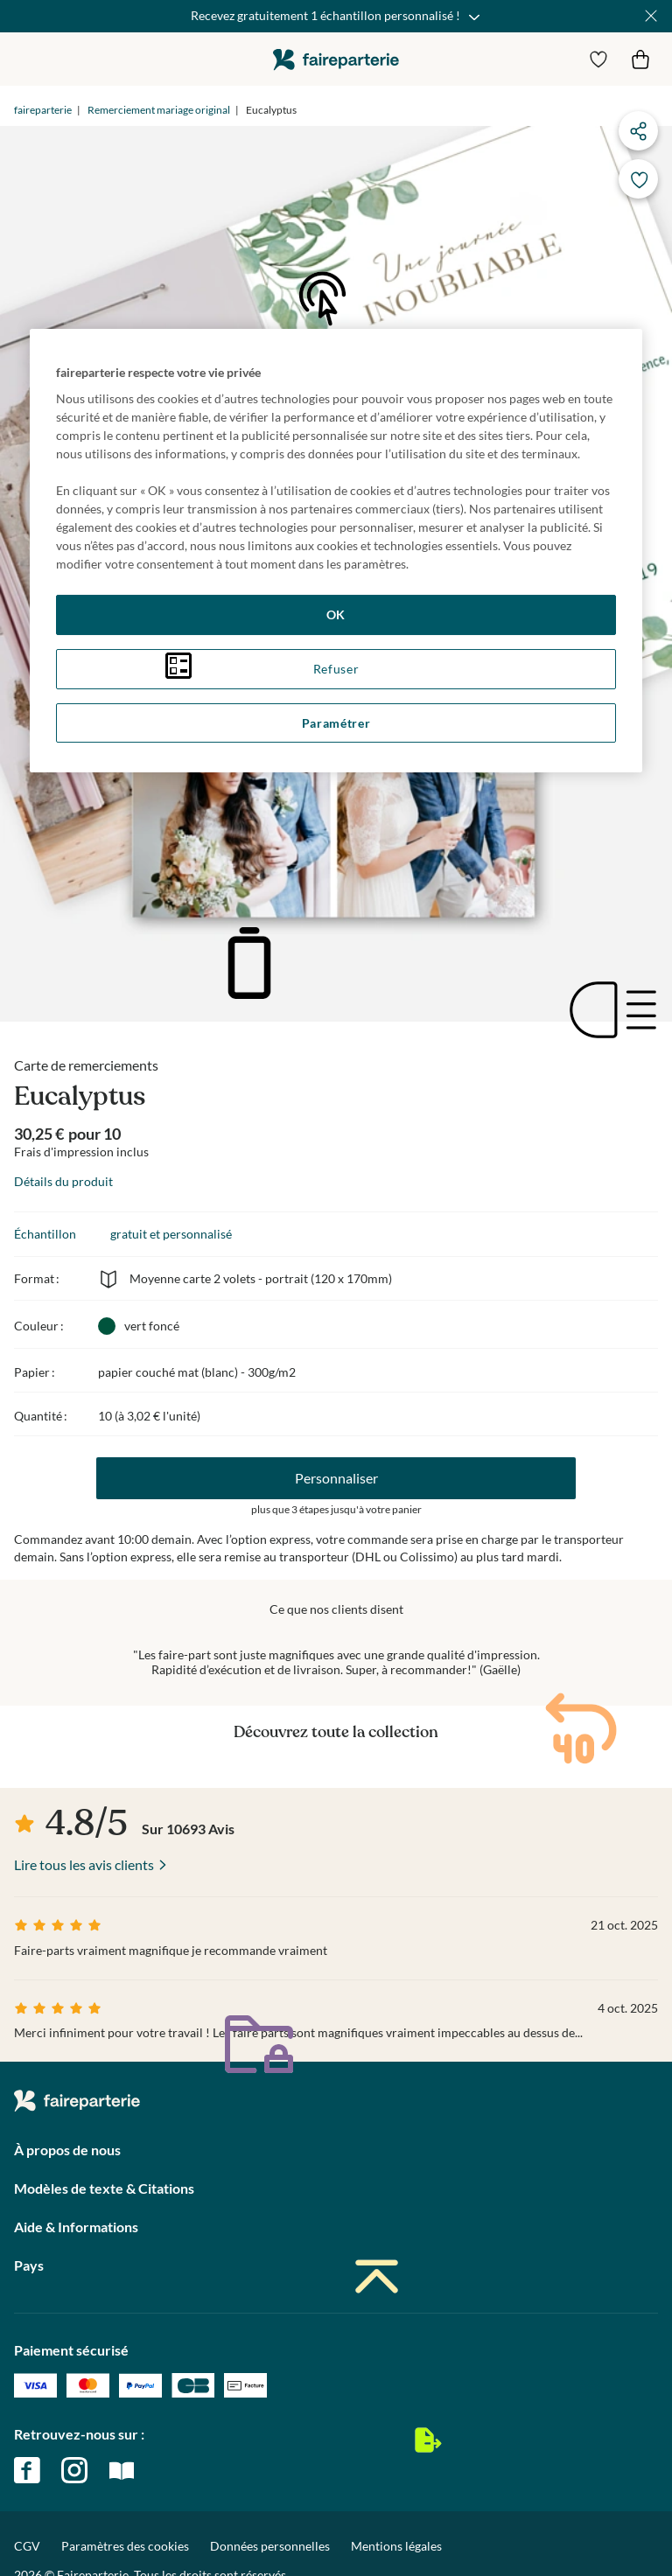  What do you see at coordinates (376, 2275) in the screenshot?
I see `collapse or minimize a section` at bounding box center [376, 2275].